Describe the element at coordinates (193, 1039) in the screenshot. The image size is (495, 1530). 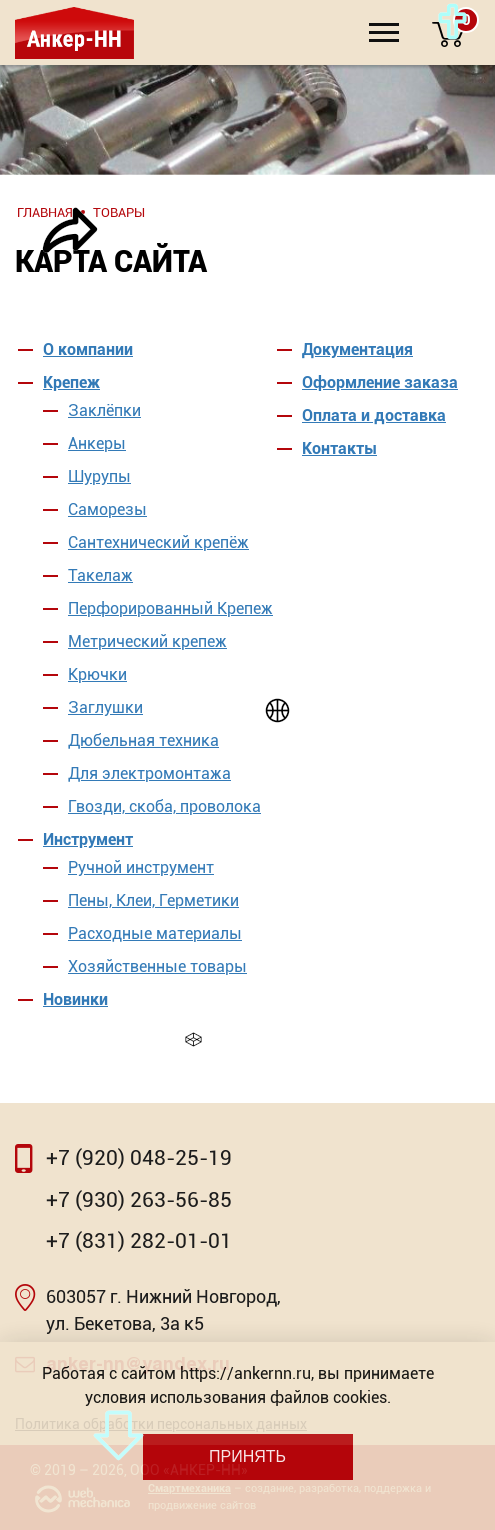
I see `open codepen profile or projects` at that location.